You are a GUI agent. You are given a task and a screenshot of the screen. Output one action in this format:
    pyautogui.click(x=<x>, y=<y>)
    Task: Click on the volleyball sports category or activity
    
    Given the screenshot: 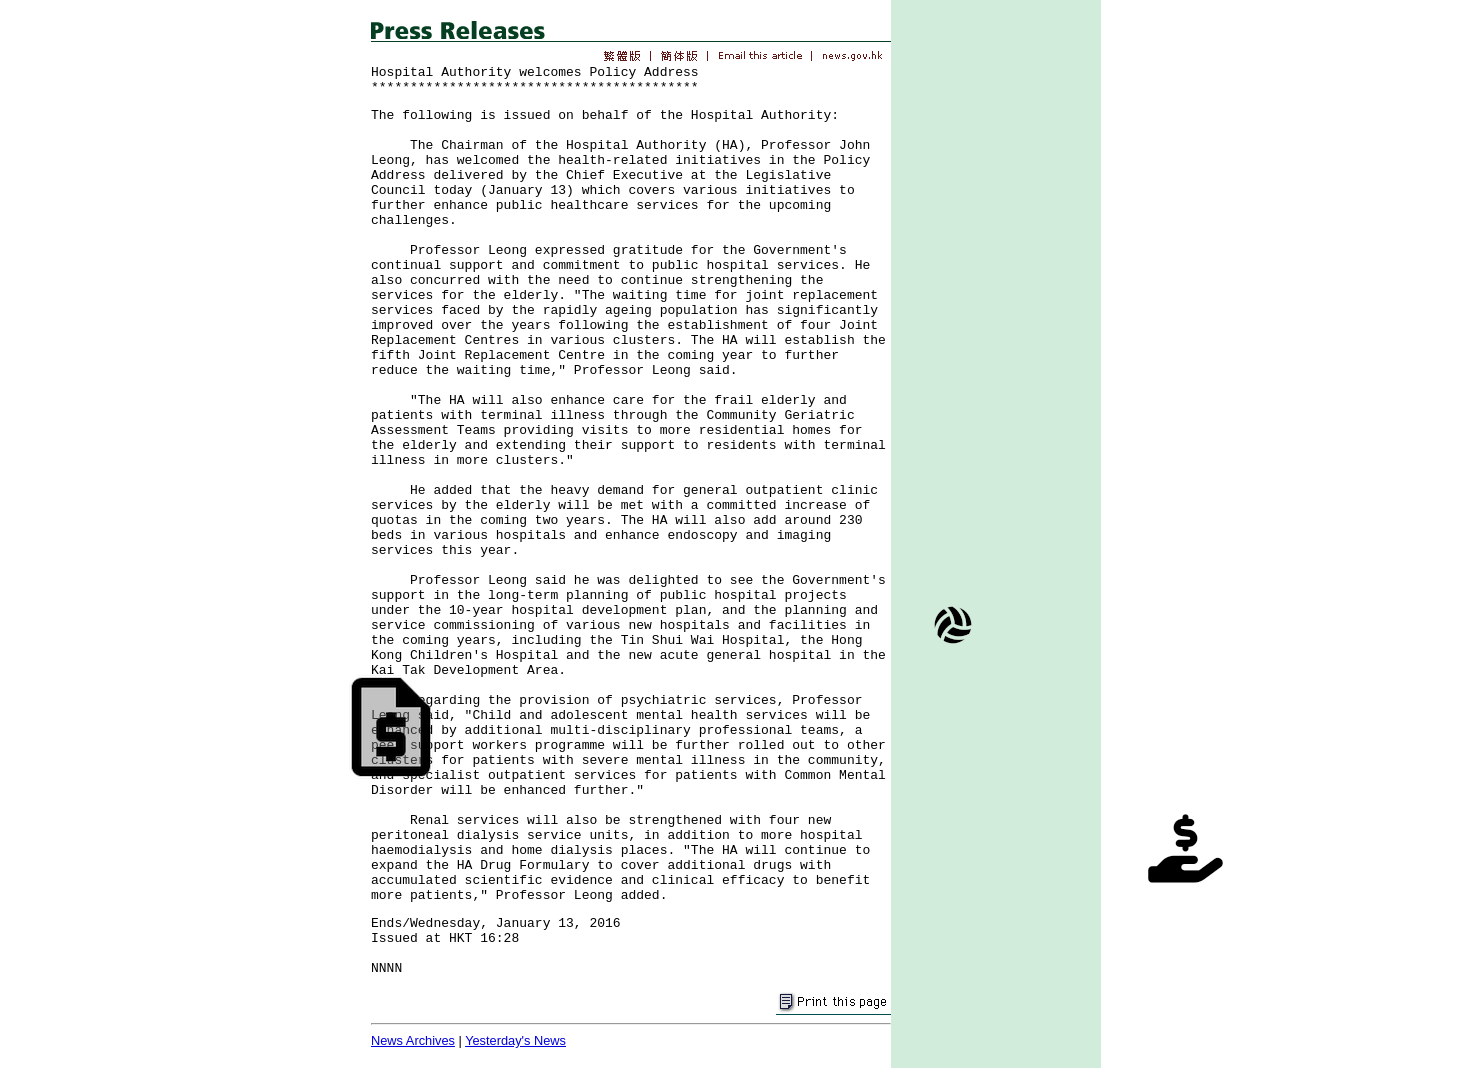 What is the action you would take?
    pyautogui.click(x=953, y=625)
    